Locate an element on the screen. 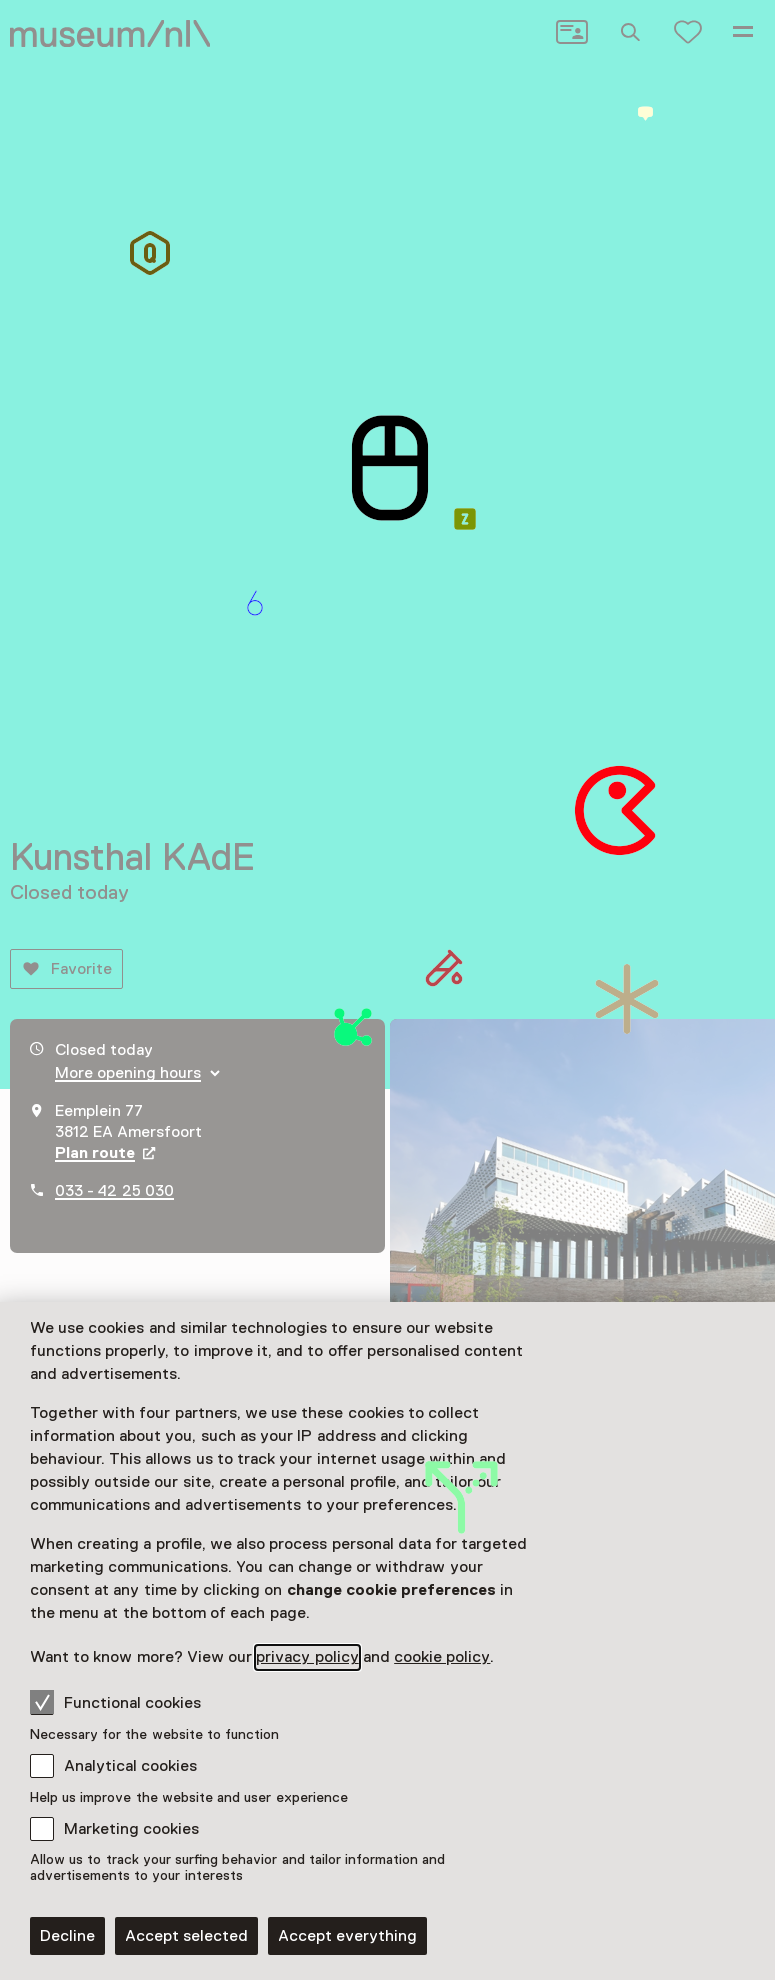 The width and height of the screenshot is (775, 1980). take an alternate left route is located at coordinates (461, 1497).